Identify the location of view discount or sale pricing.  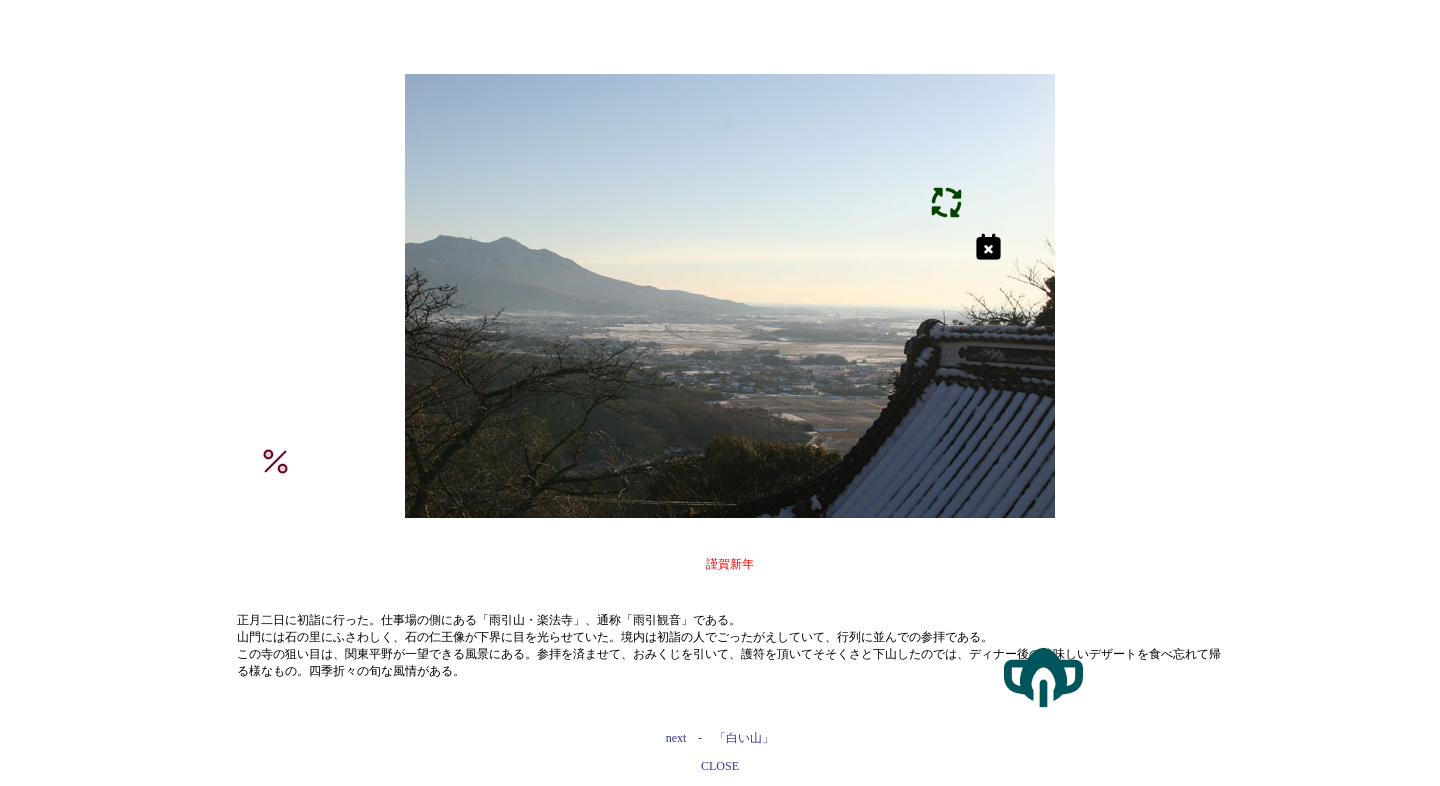
(275, 461).